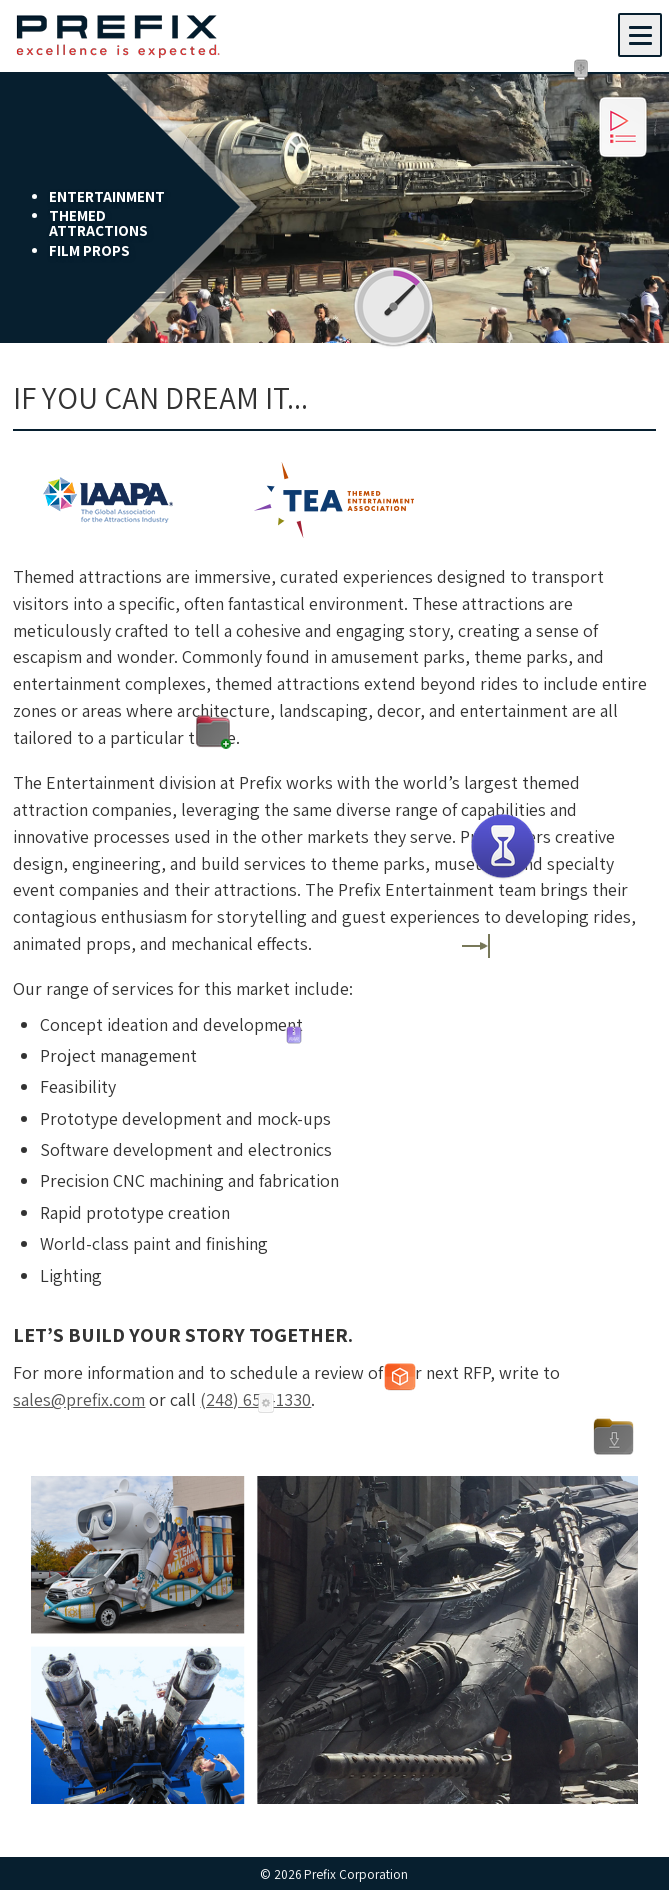 This screenshot has width=669, height=1890. What do you see at coordinates (213, 731) in the screenshot?
I see `create a new folder` at bounding box center [213, 731].